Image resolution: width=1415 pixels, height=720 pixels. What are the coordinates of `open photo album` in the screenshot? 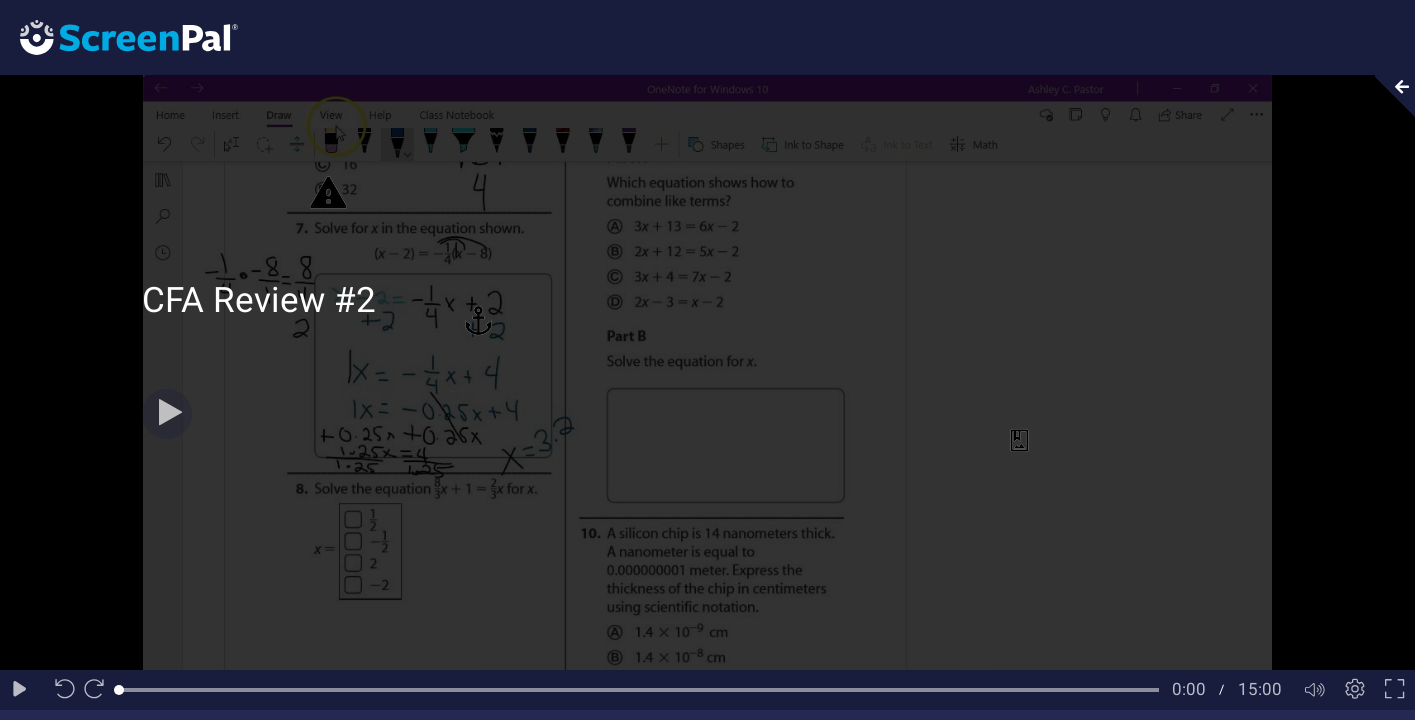 It's located at (1019, 440).